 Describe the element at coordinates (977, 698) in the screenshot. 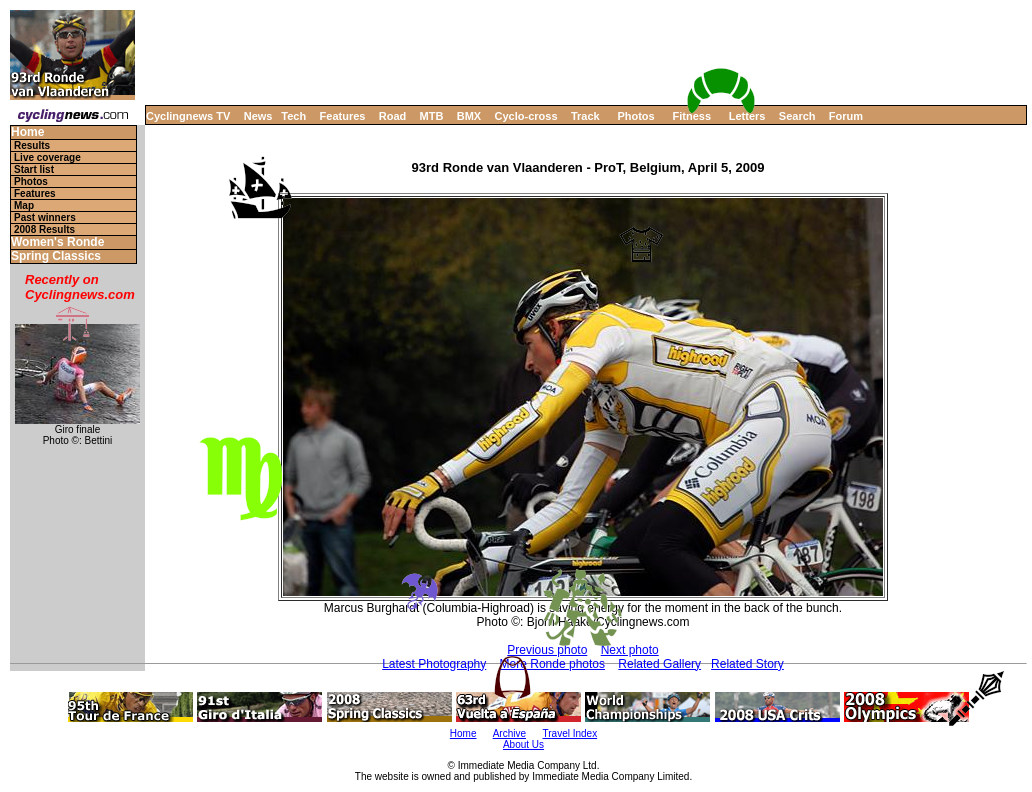

I see `select flanged mace as equipped weapon` at that location.